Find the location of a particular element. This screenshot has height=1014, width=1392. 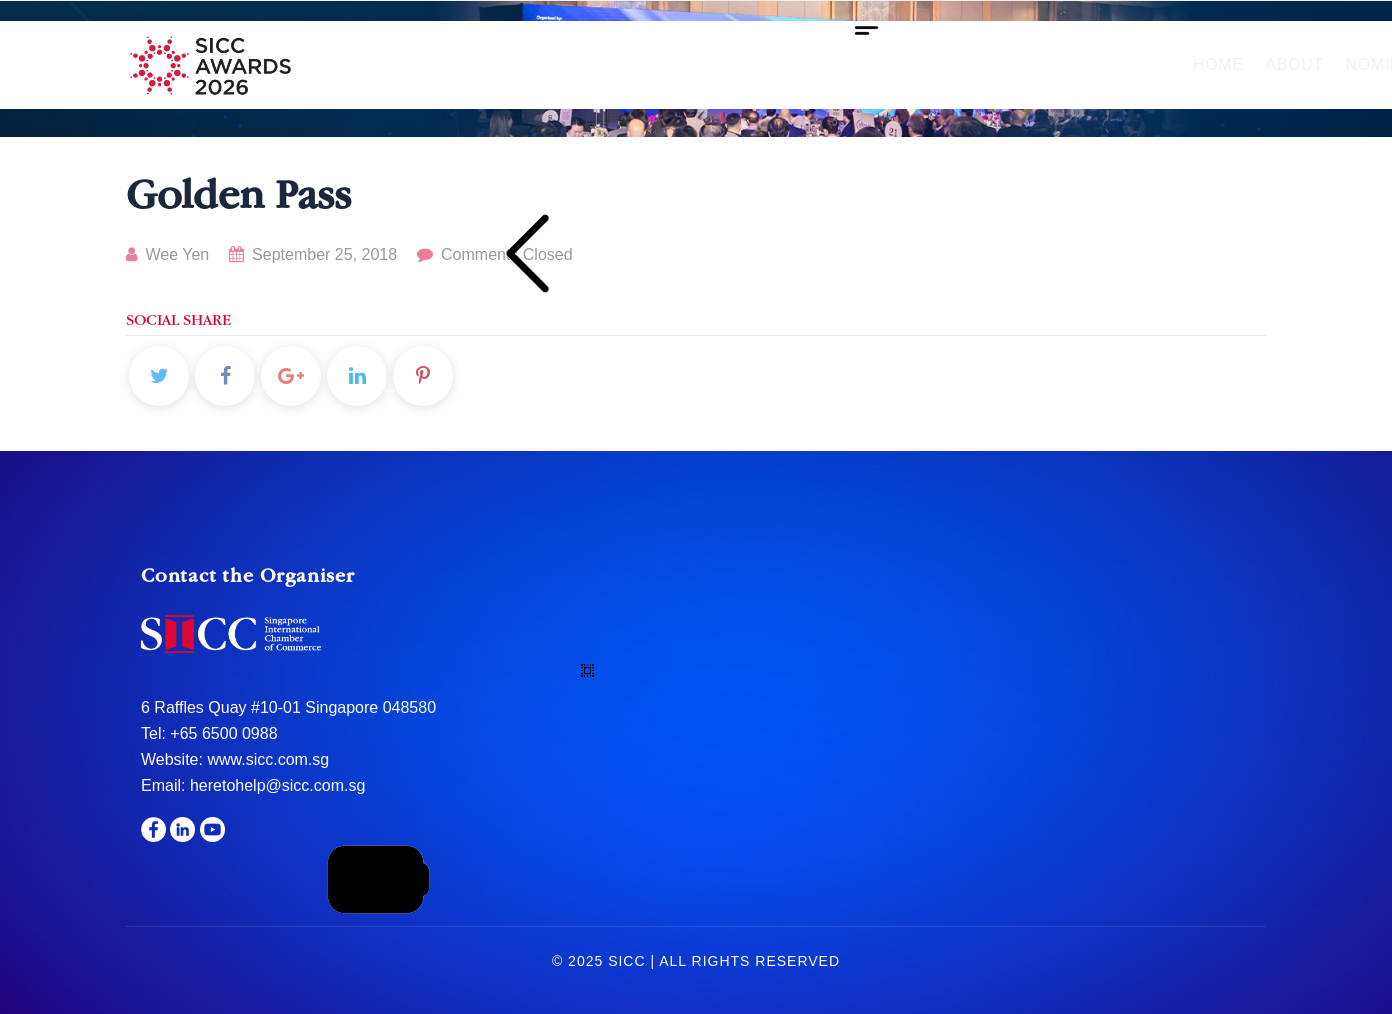

indicates a short text input field is located at coordinates (866, 30).